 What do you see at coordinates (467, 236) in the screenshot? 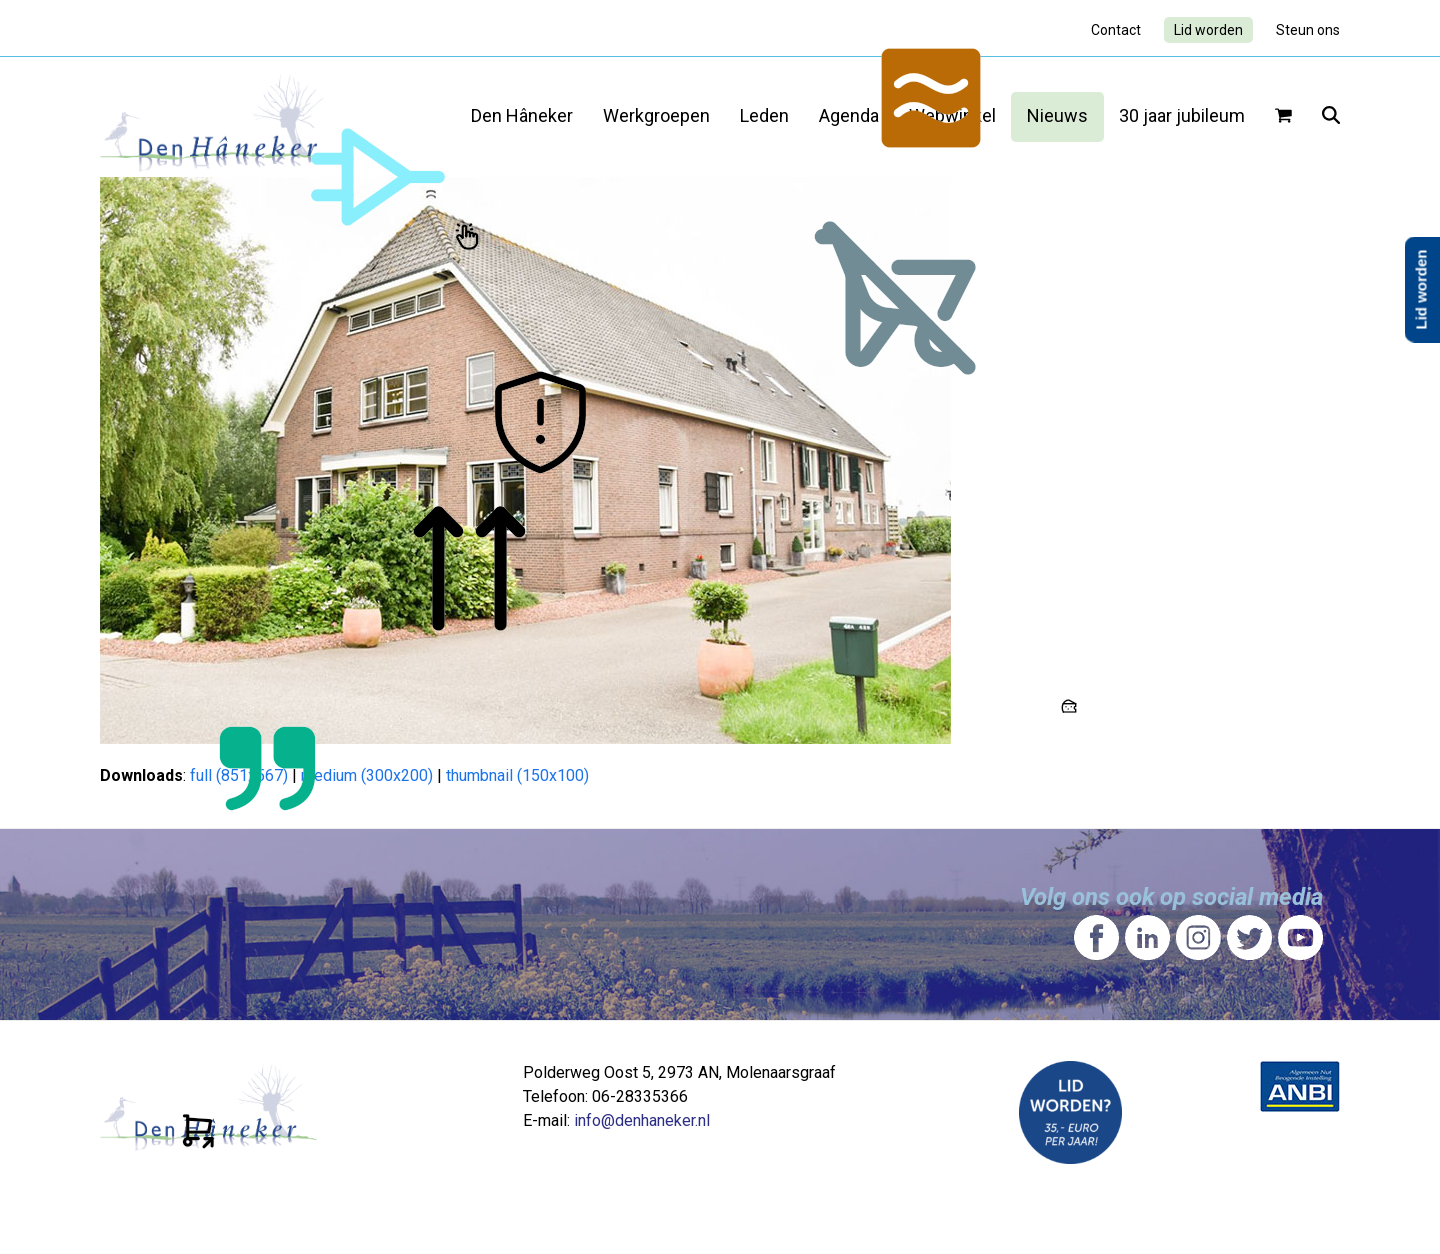
I see `tap or click to interact` at bounding box center [467, 236].